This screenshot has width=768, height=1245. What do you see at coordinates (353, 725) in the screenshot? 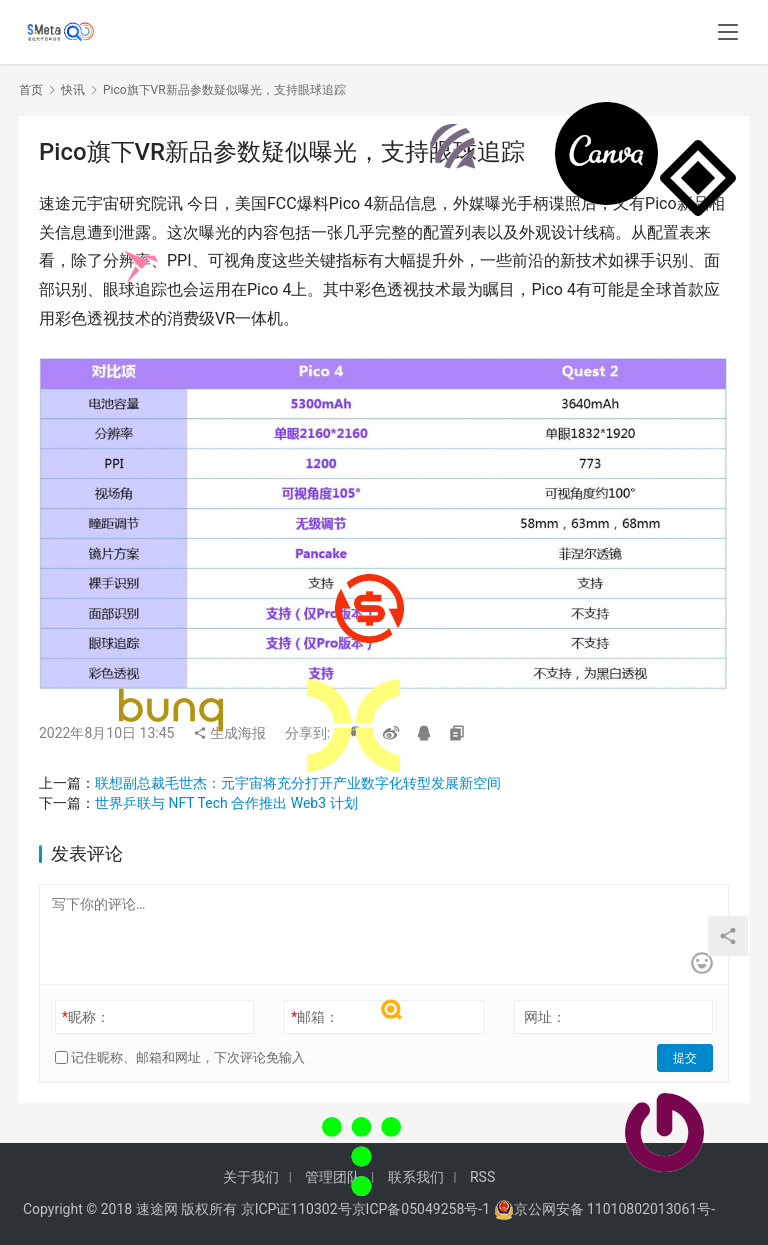
I see `nextflow workflow management platform logo` at bounding box center [353, 725].